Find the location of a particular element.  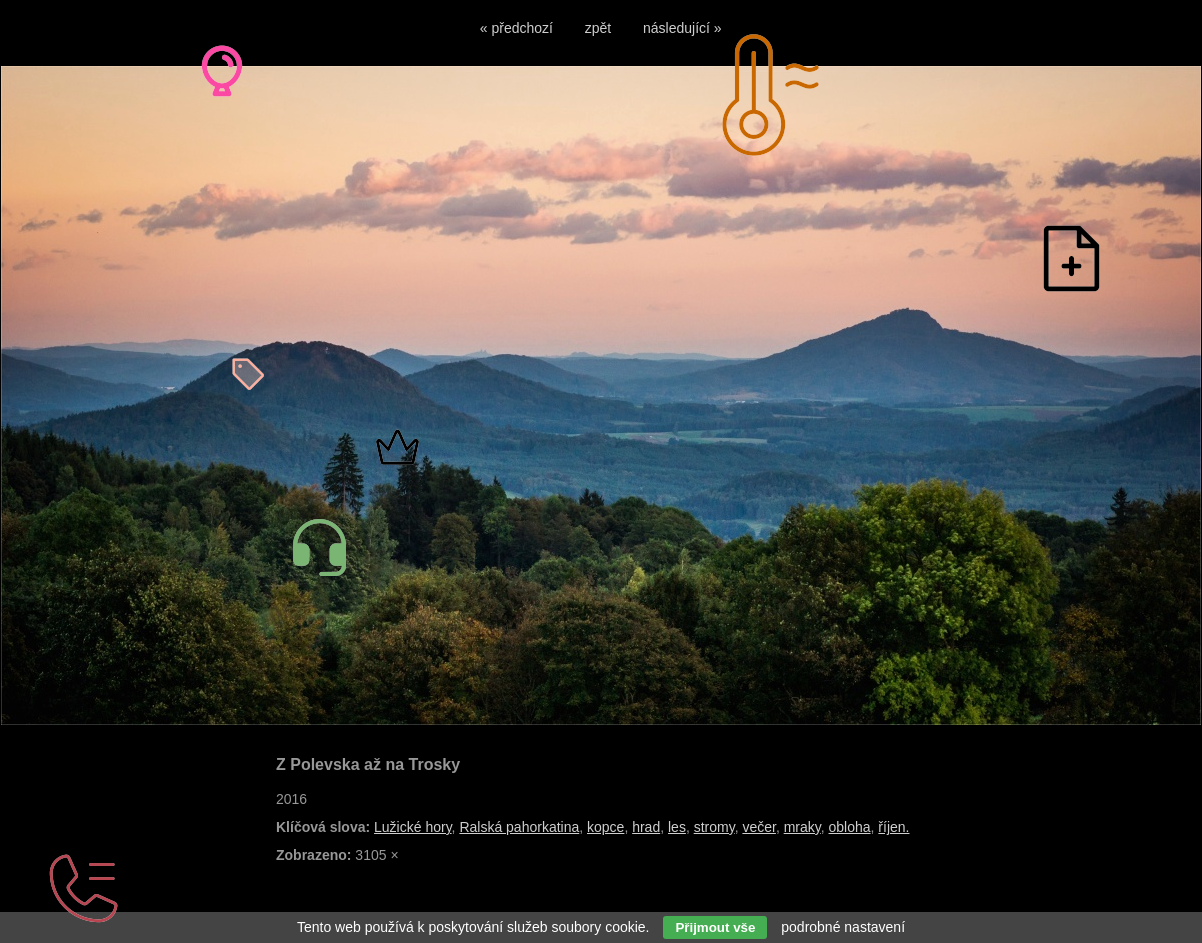

add a tag or label to an item is located at coordinates (246, 372).